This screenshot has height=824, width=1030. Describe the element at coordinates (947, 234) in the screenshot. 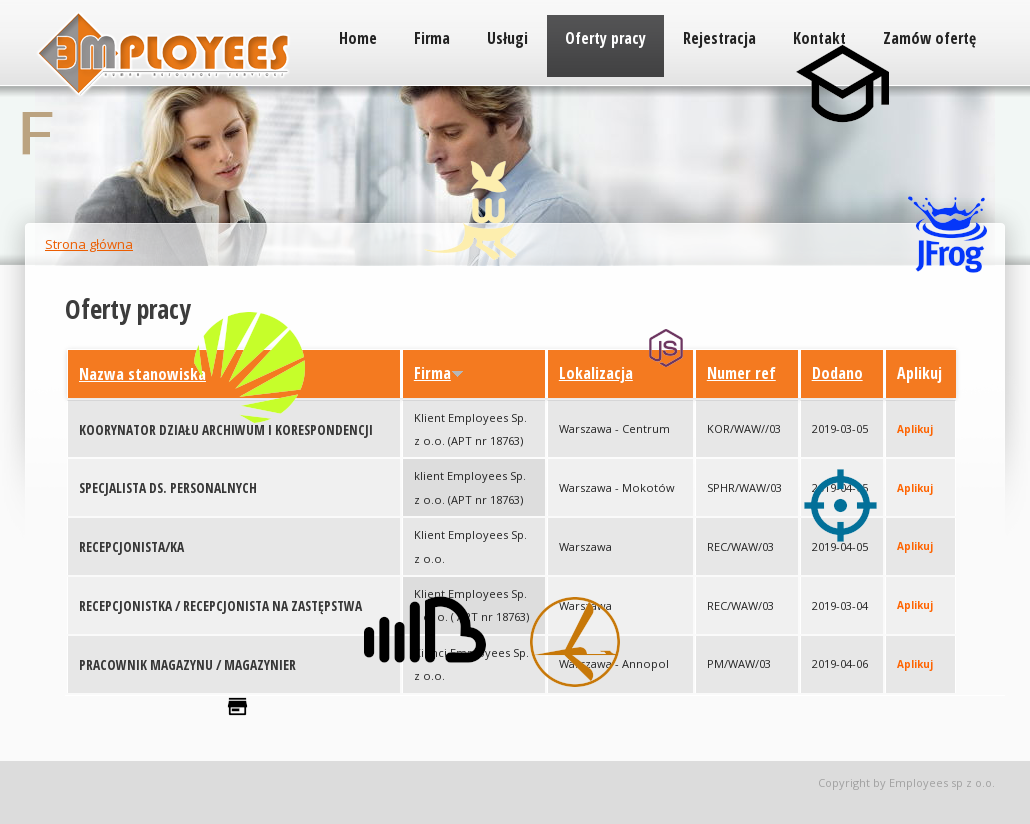

I see `navigate to JFrog DevOps platform` at that location.